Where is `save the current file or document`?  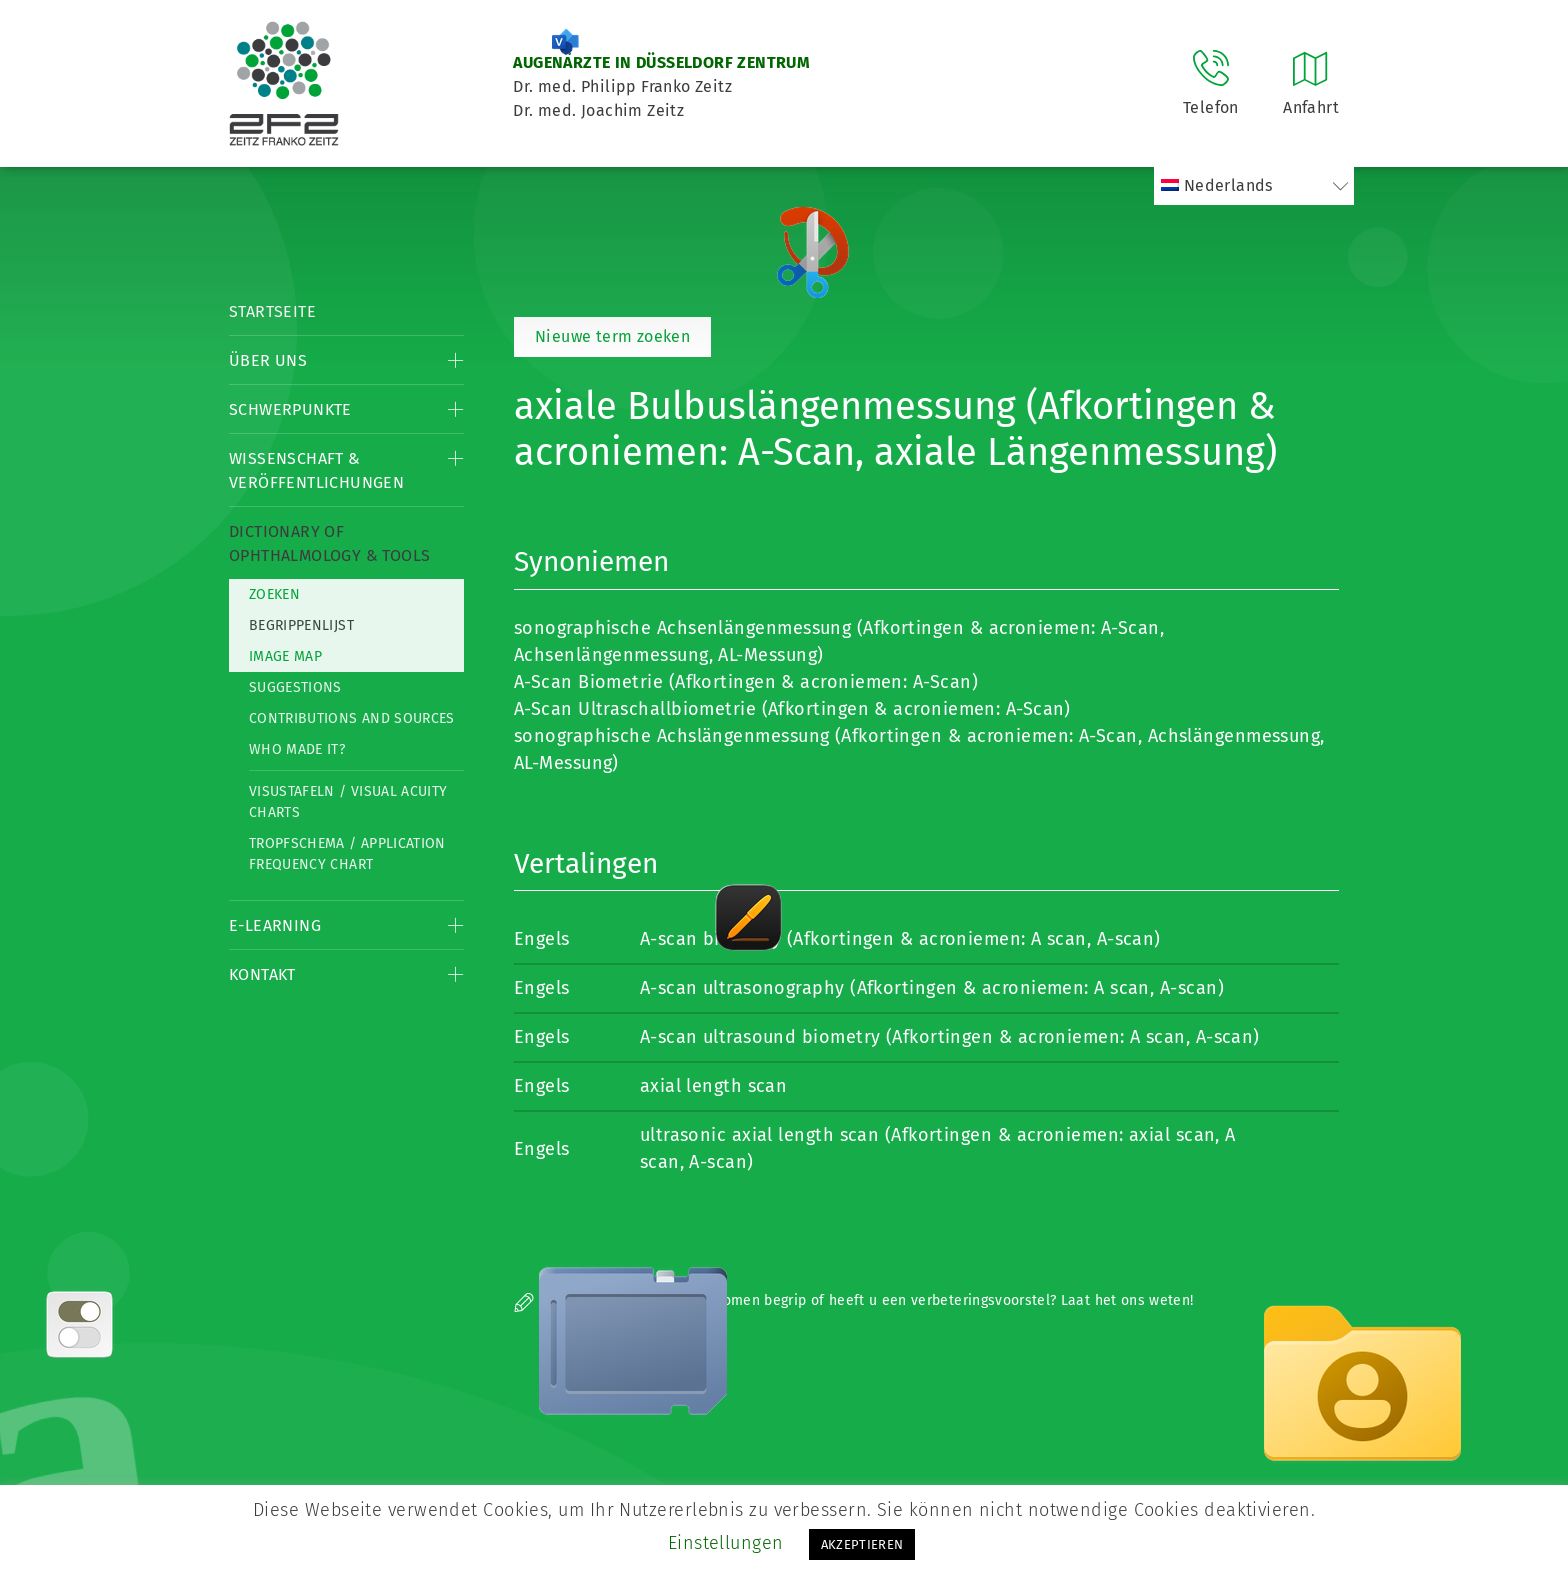 save the current file or document is located at coordinates (633, 1344).